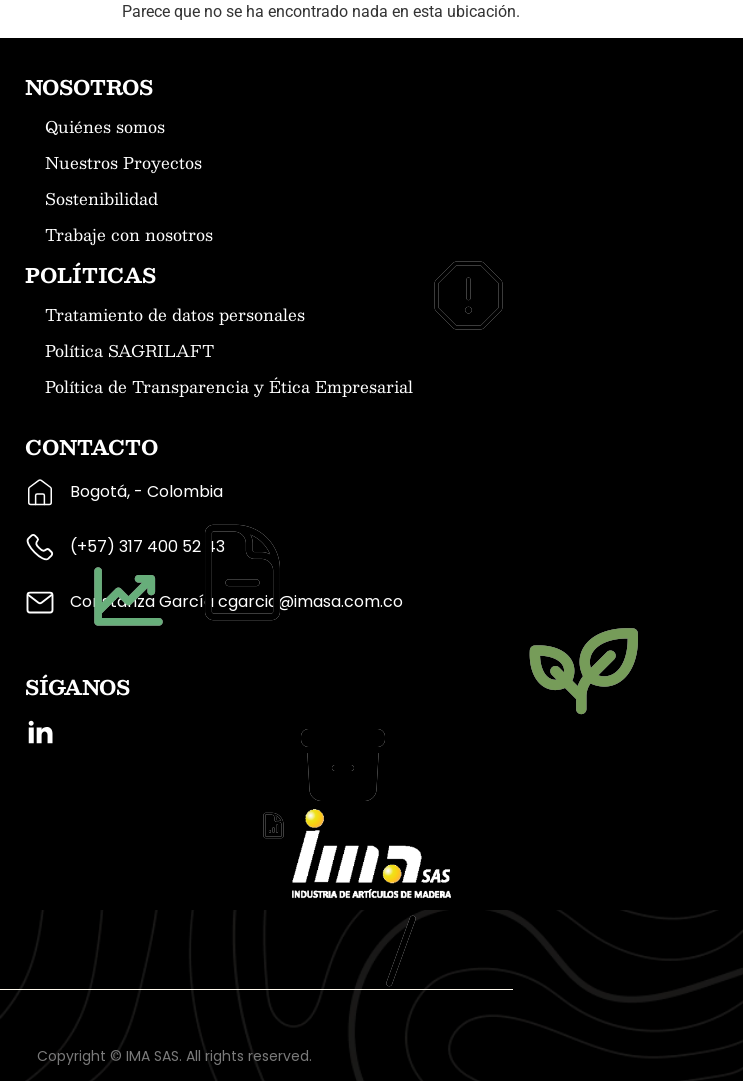 Image resolution: width=743 pixels, height=1081 pixels. I want to click on view analytics or performance metrics, so click(128, 596).